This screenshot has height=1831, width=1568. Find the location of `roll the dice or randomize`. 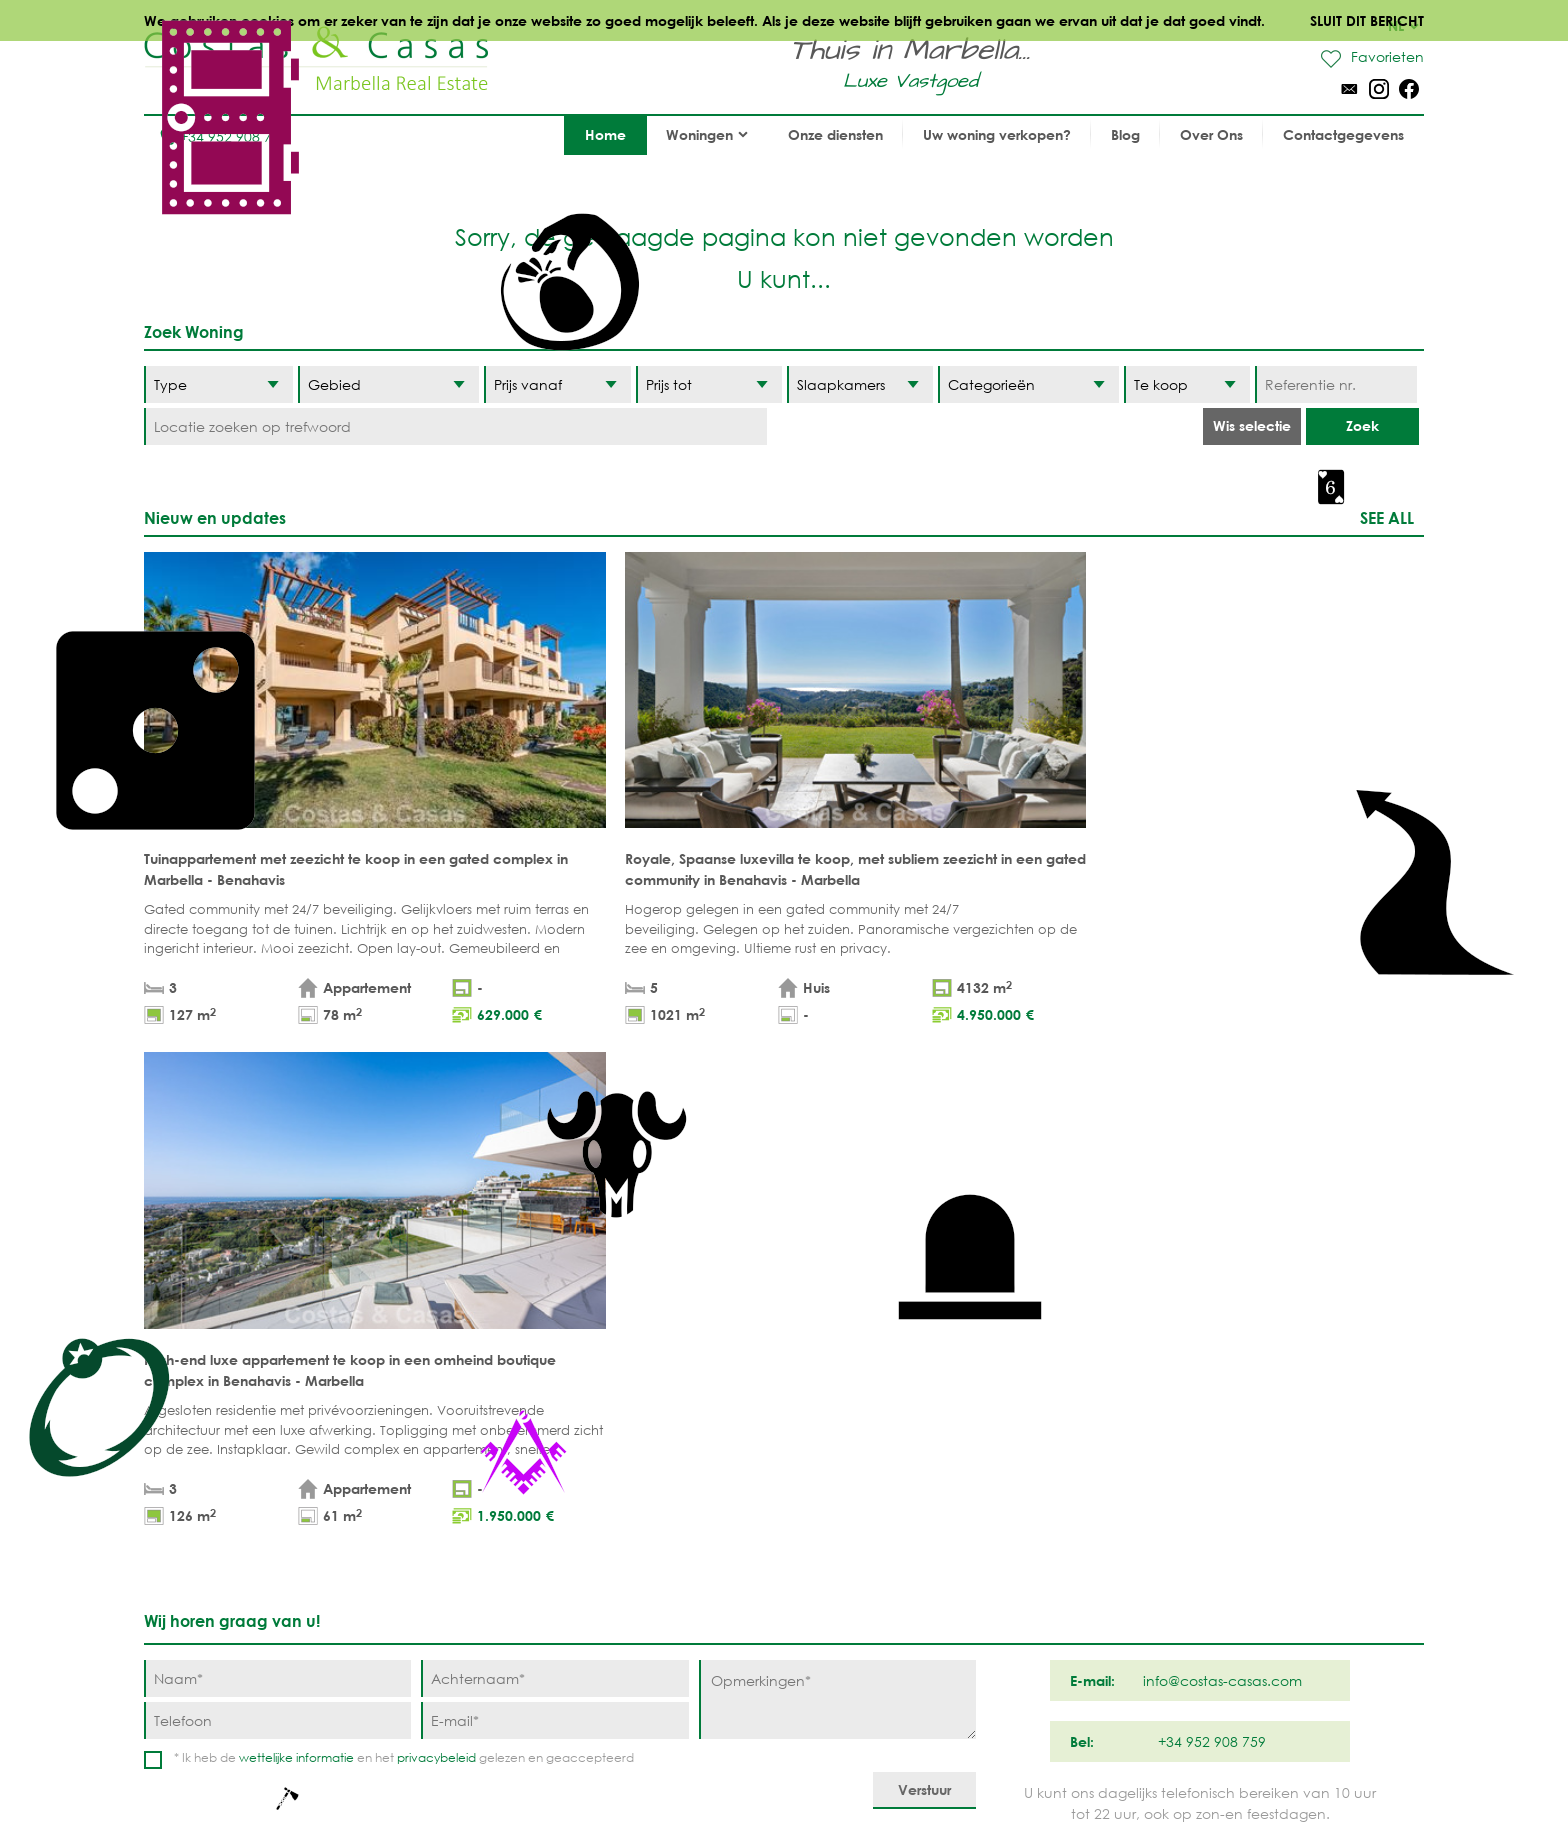

roll the dice or randomize is located at coordinates (155, 730).